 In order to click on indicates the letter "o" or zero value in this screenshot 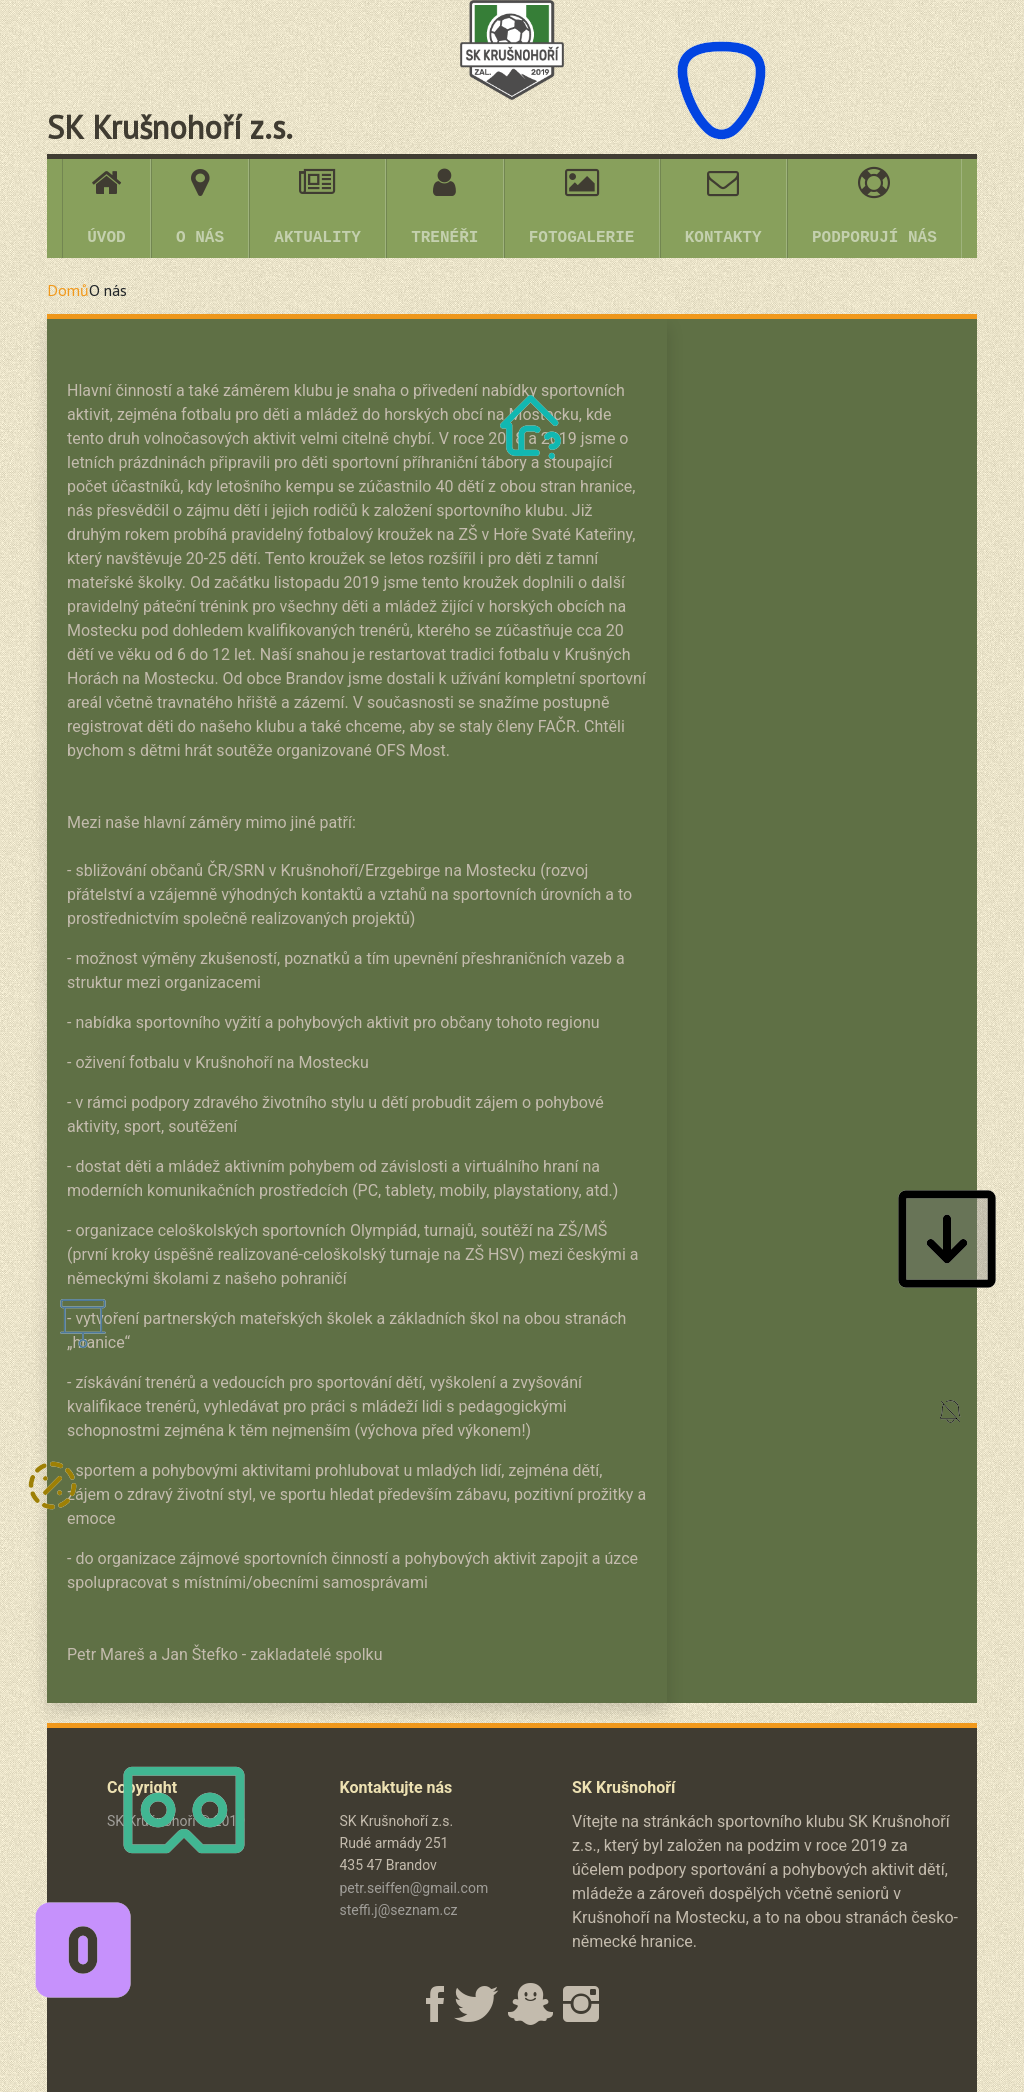, I will do `click(83, 1950)`.